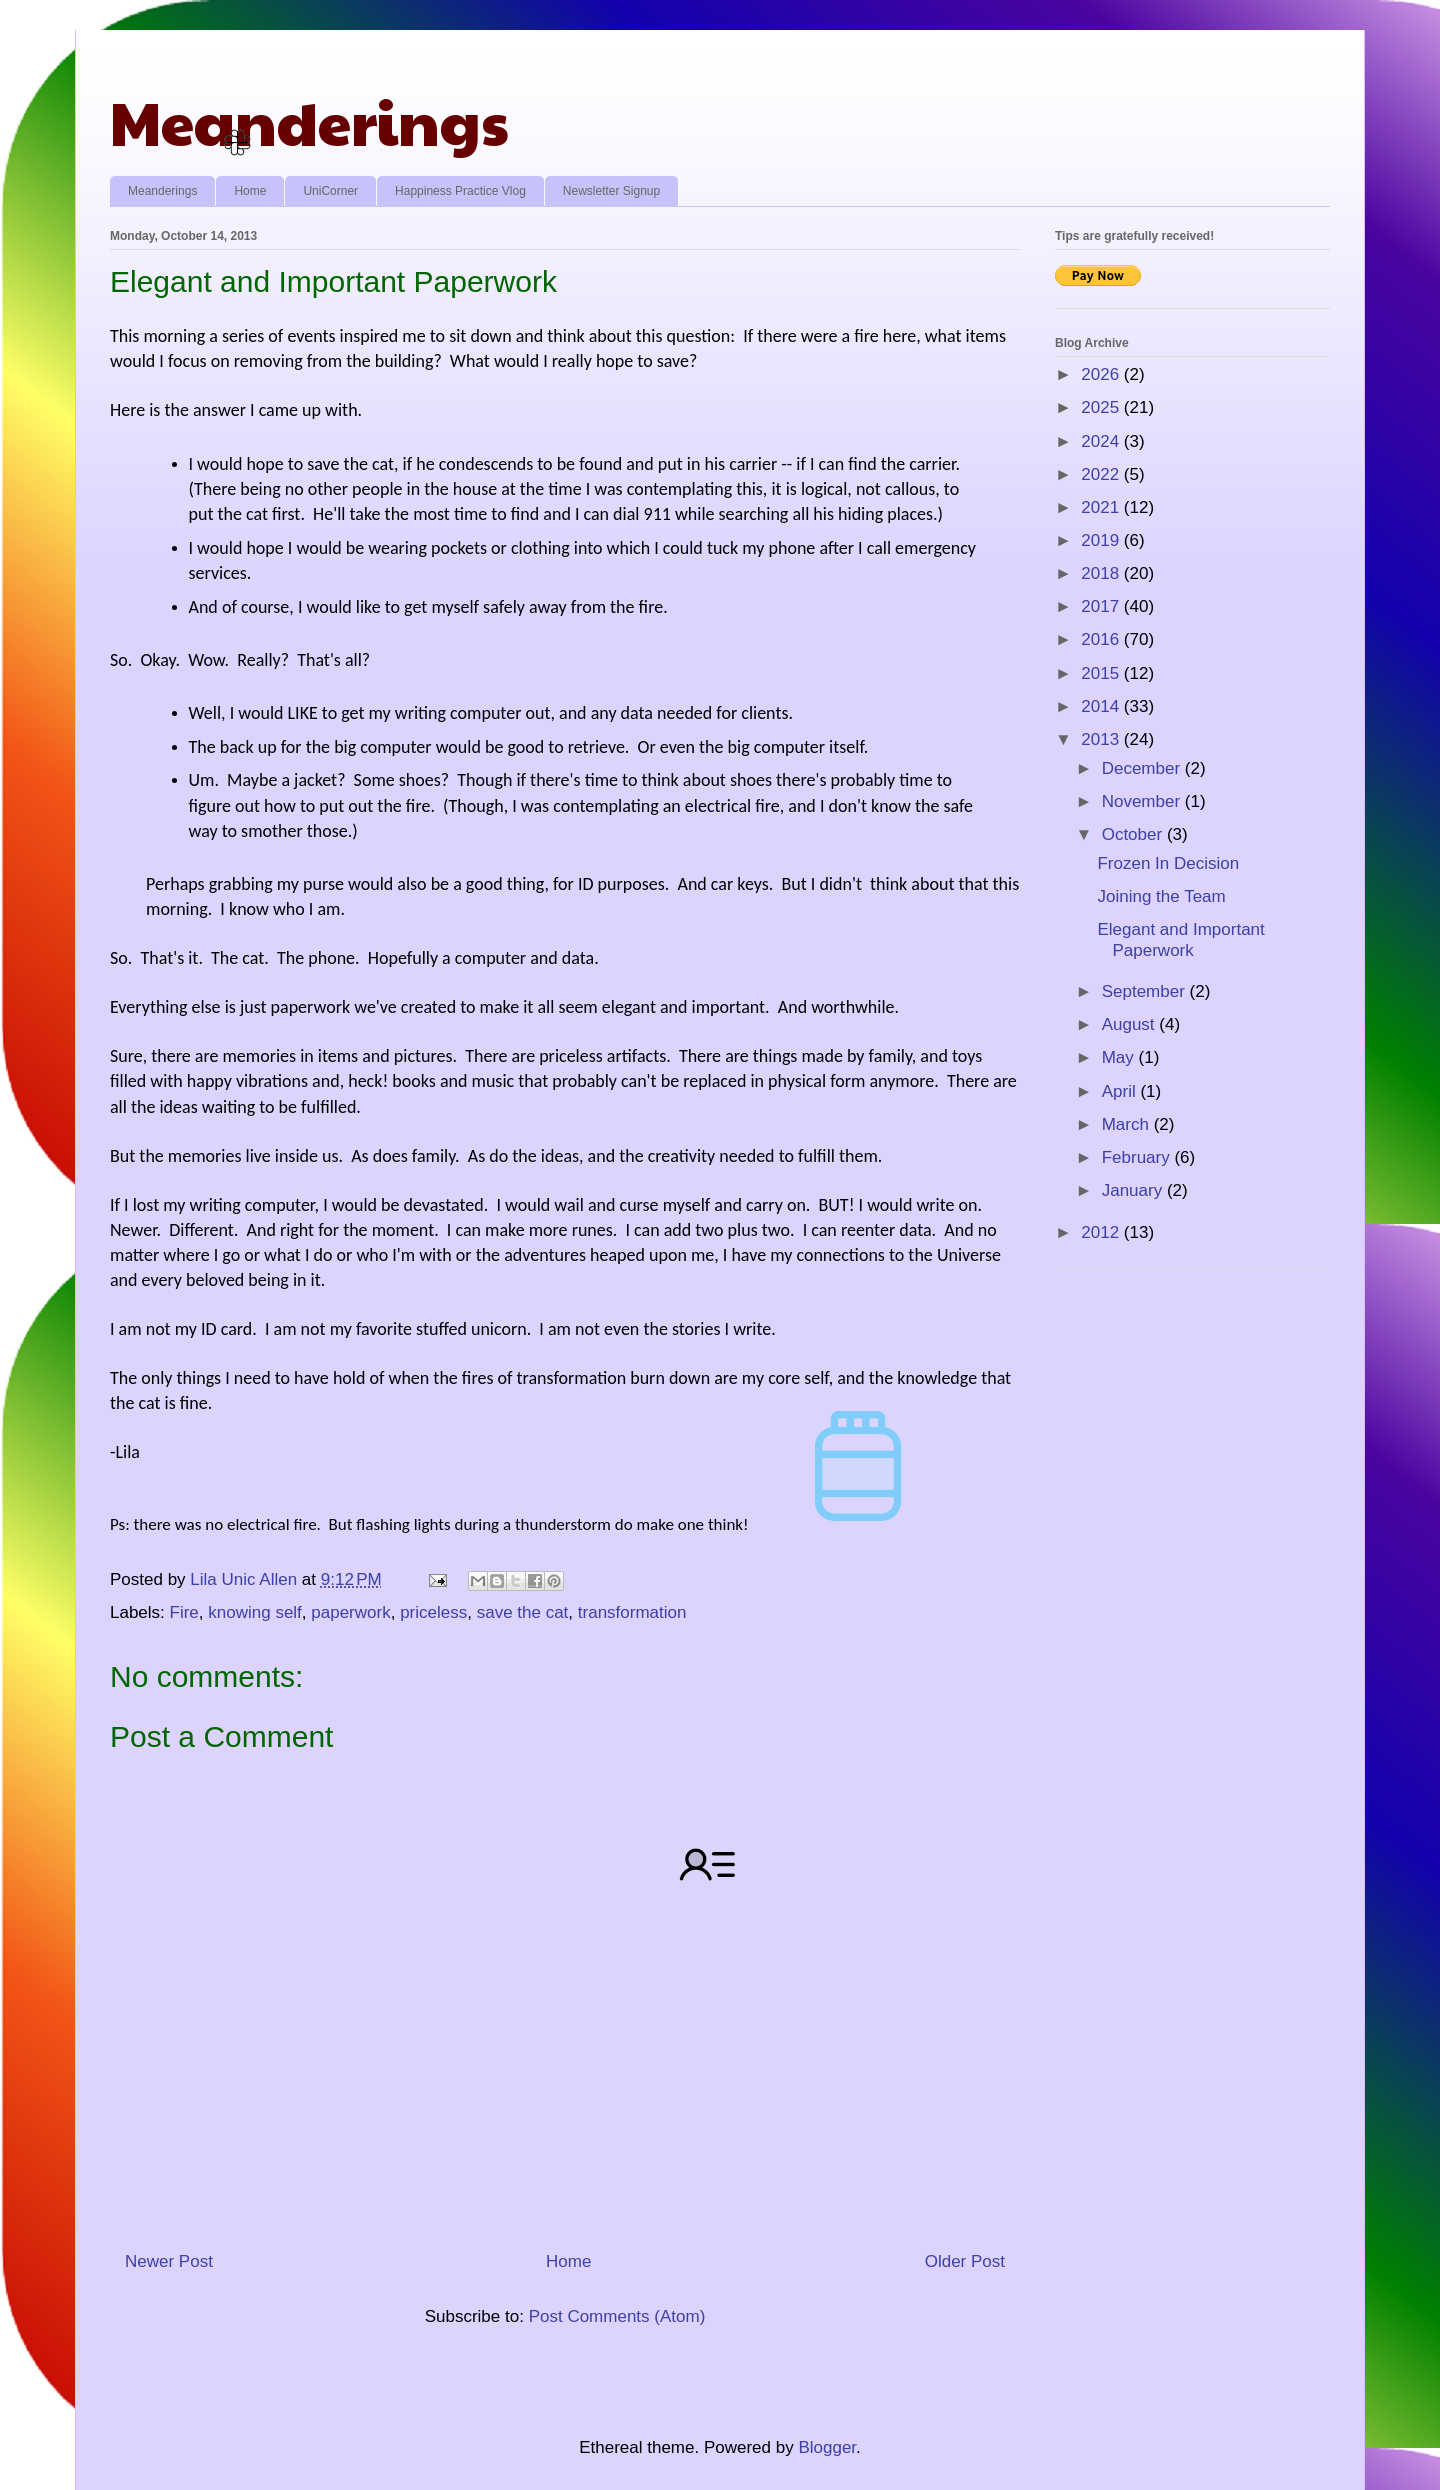 The image size is (1440, 2490). What do you see at coordinates (706, 1864) in the screenshot?
I see `view user directory or contact list` at bounding box center [706, 1864].